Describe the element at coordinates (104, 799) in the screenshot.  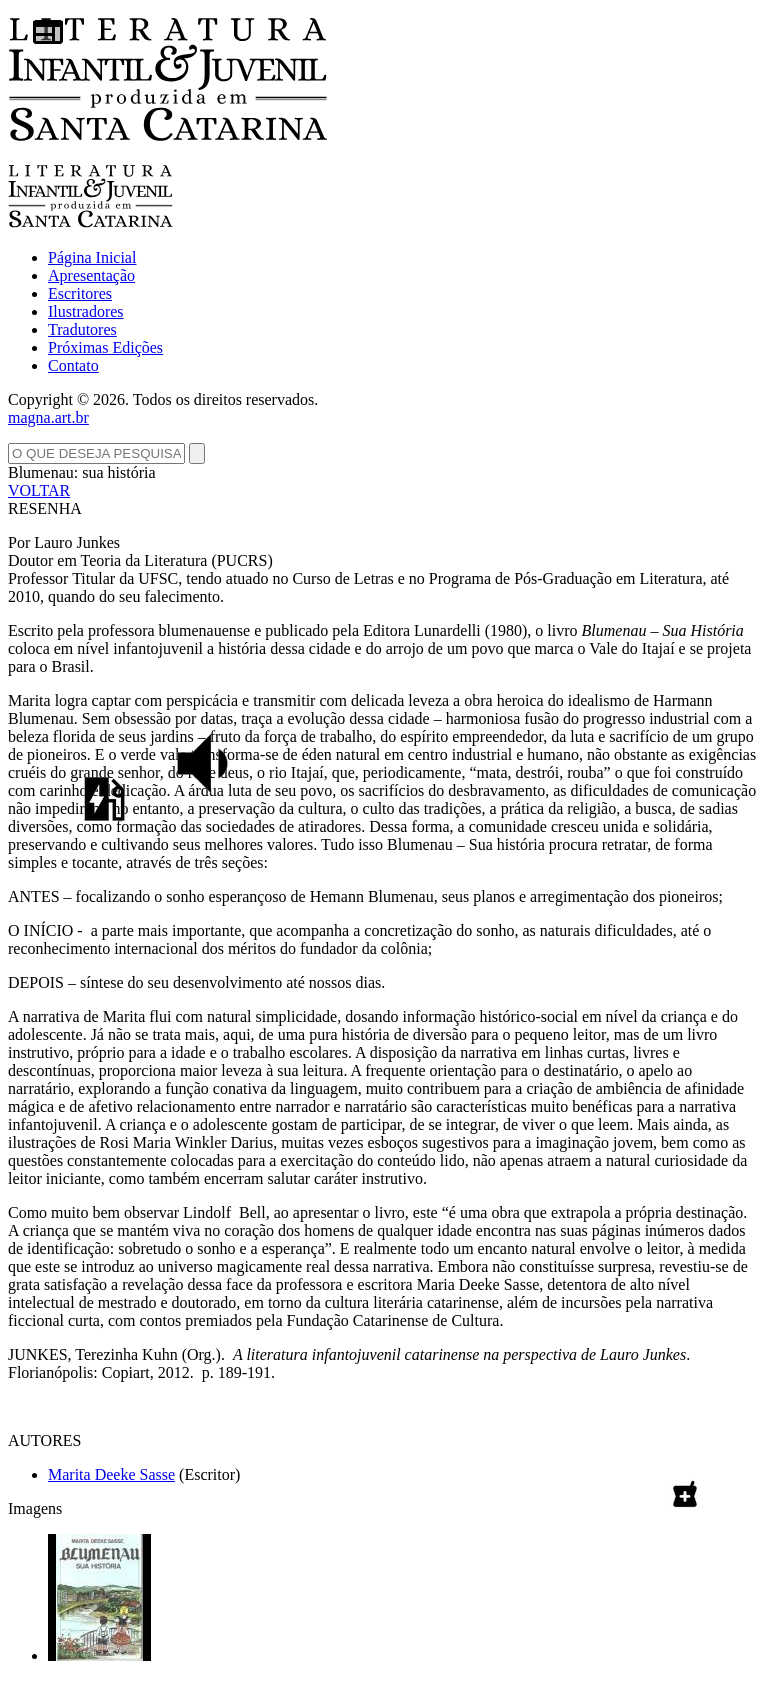
I see `find nearby electric vehicle charging stations` at that location.